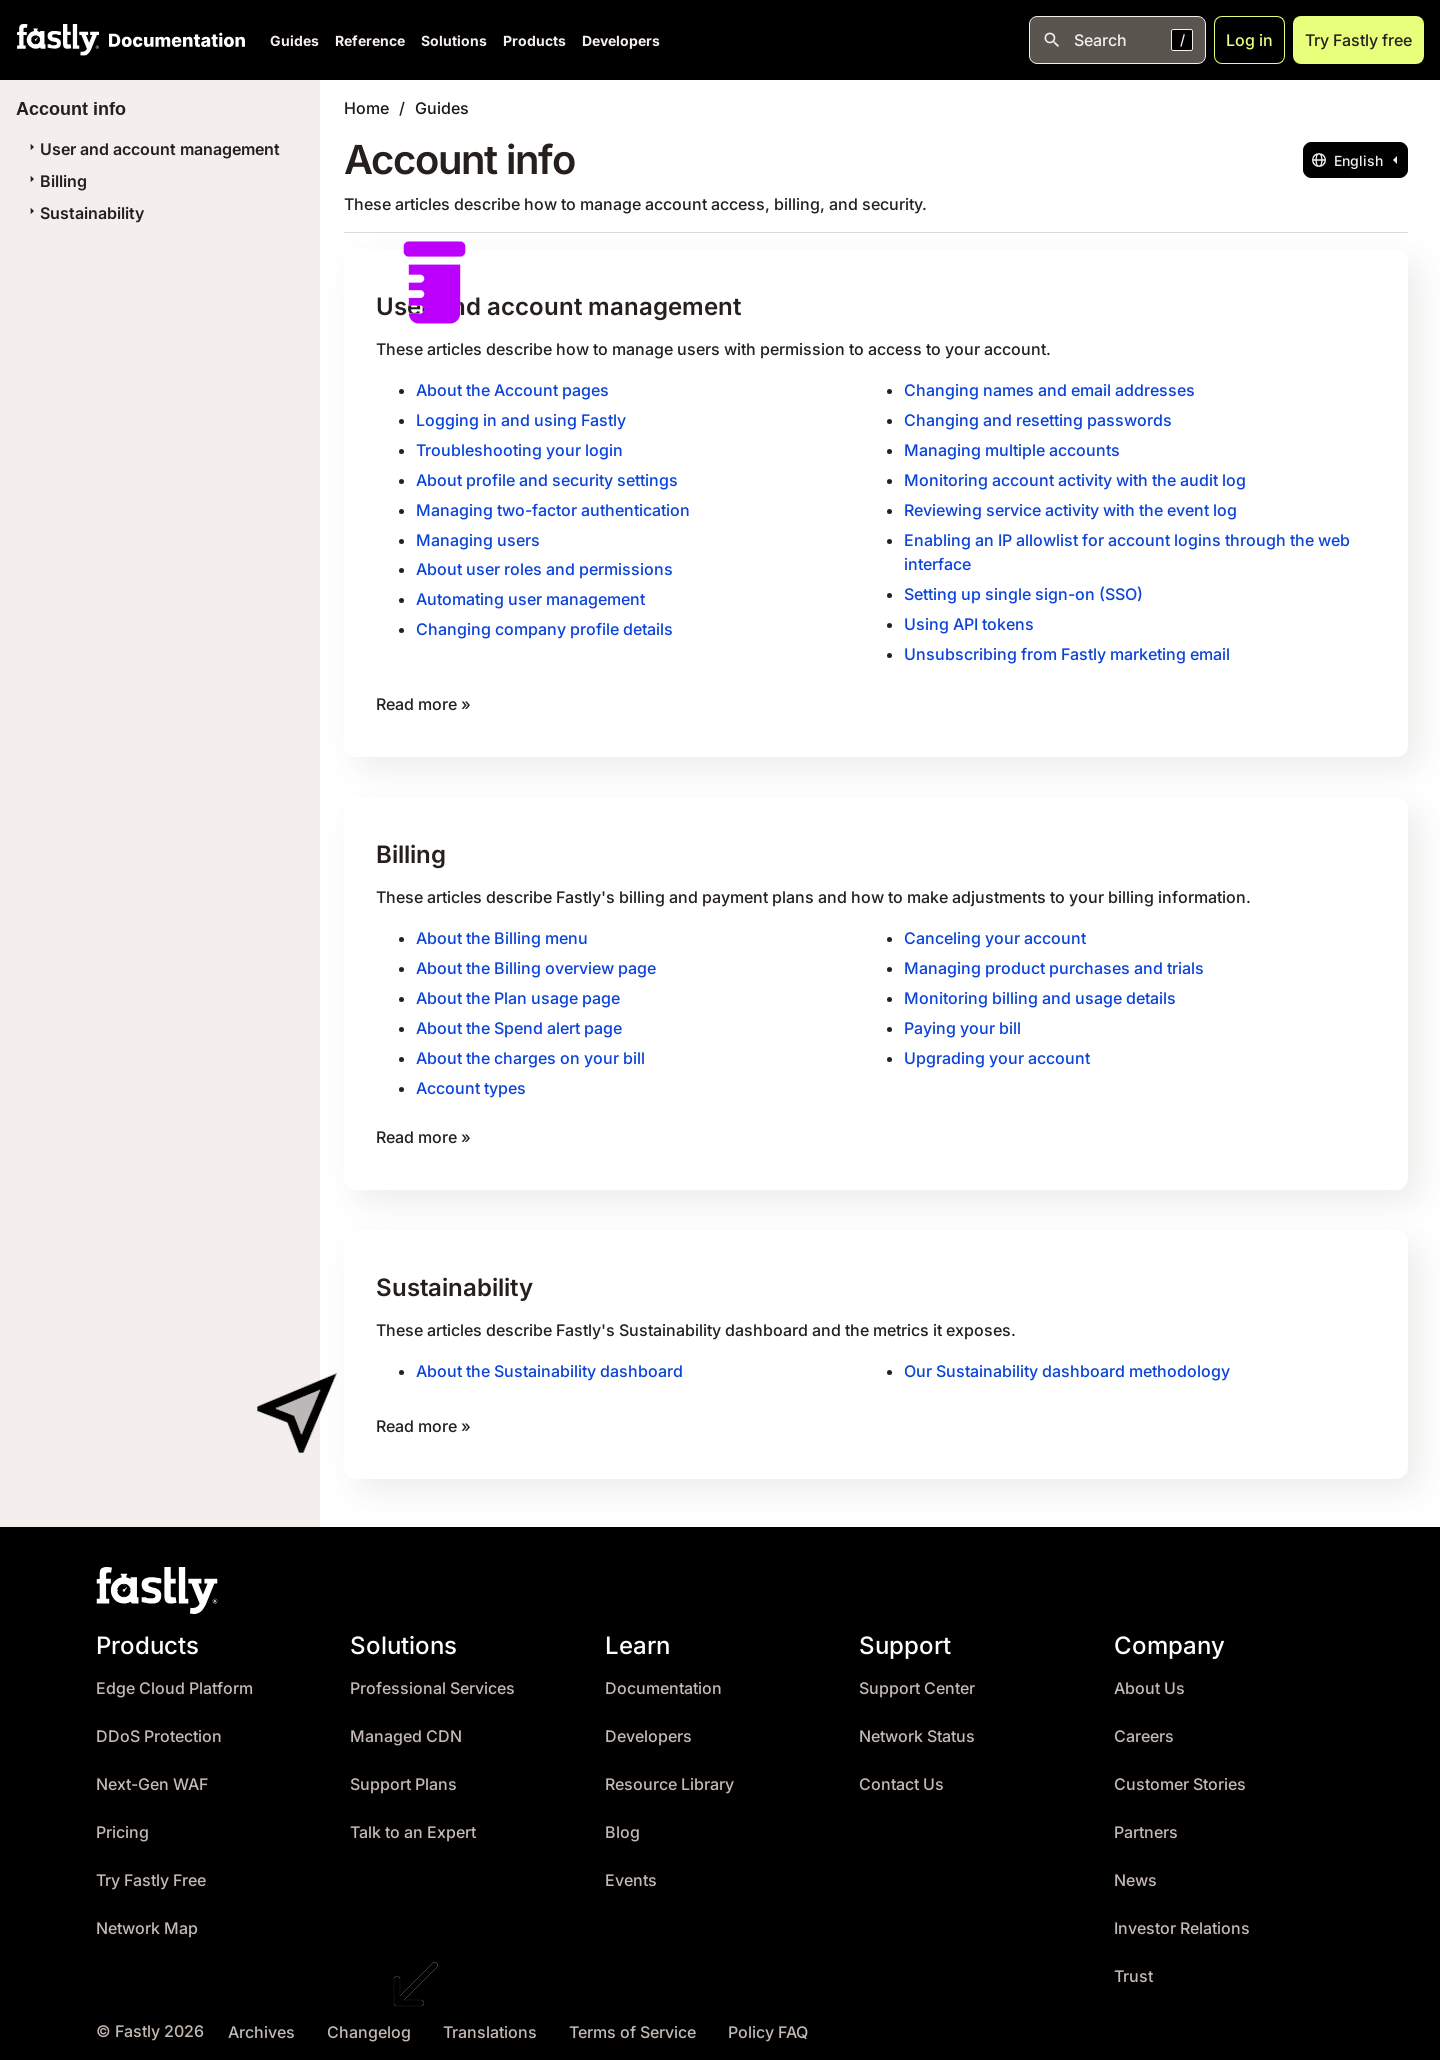 The width and height of the screenshot is (1440, 2060). I want to click on navigate or move southwest on a map, so click(415, 1985).